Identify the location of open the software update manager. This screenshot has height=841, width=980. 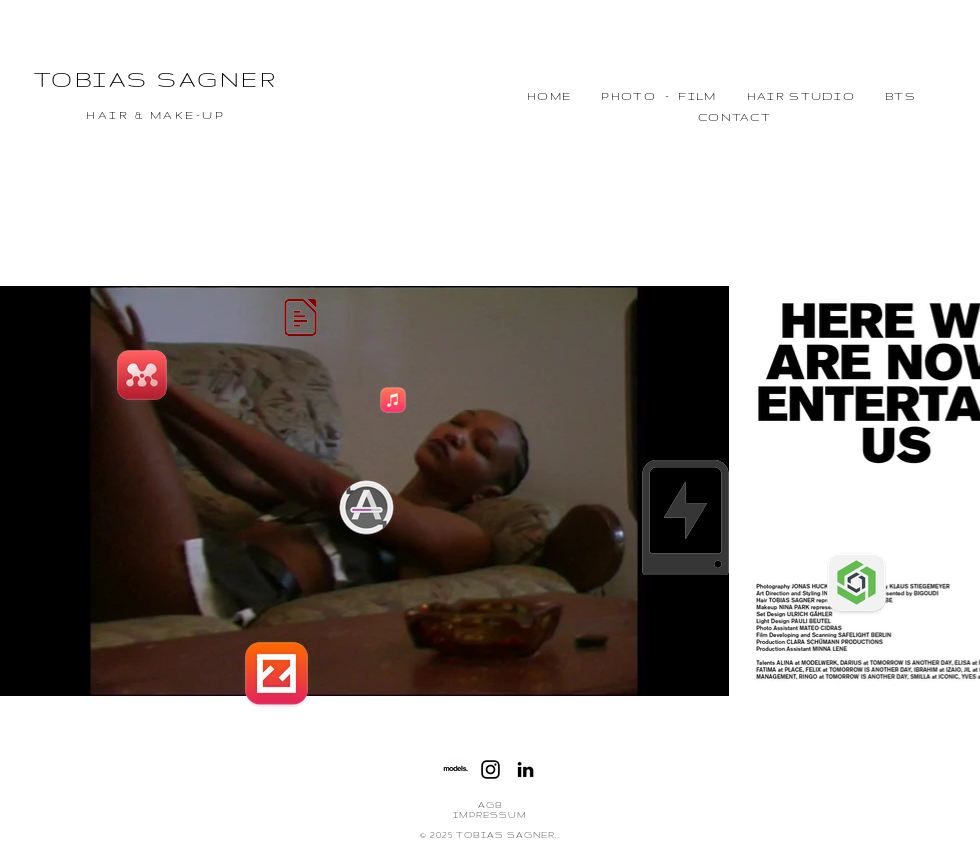
(366, 507).